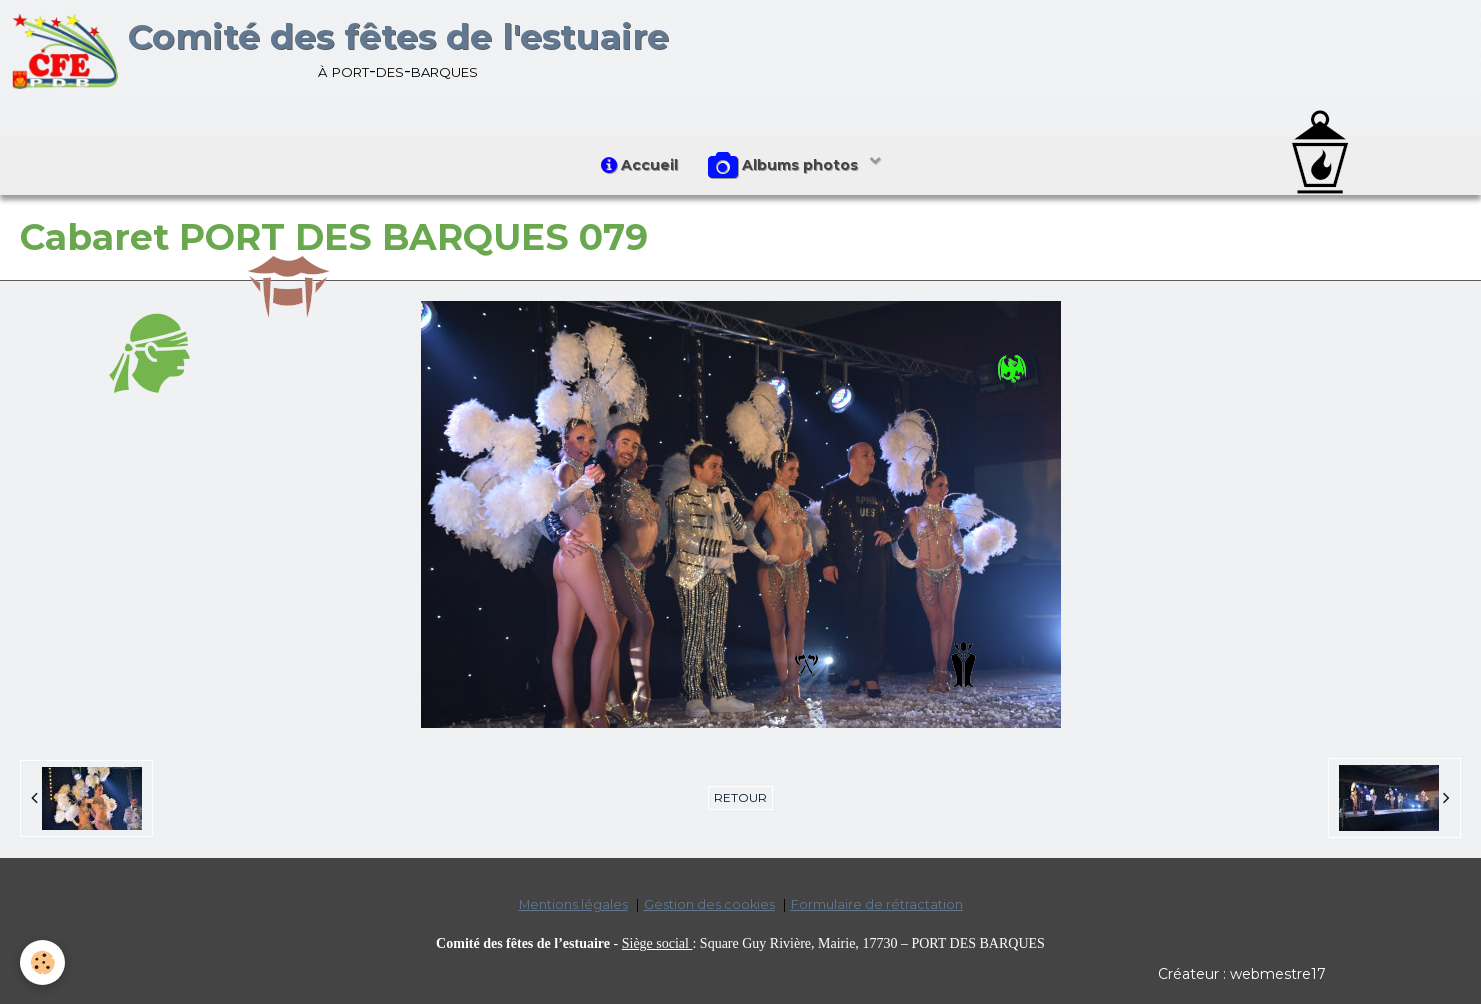  What do you see at coordinates (806, 665) in the screenshot?
I see `access combat or battle features` at bounding box center [806, 665].